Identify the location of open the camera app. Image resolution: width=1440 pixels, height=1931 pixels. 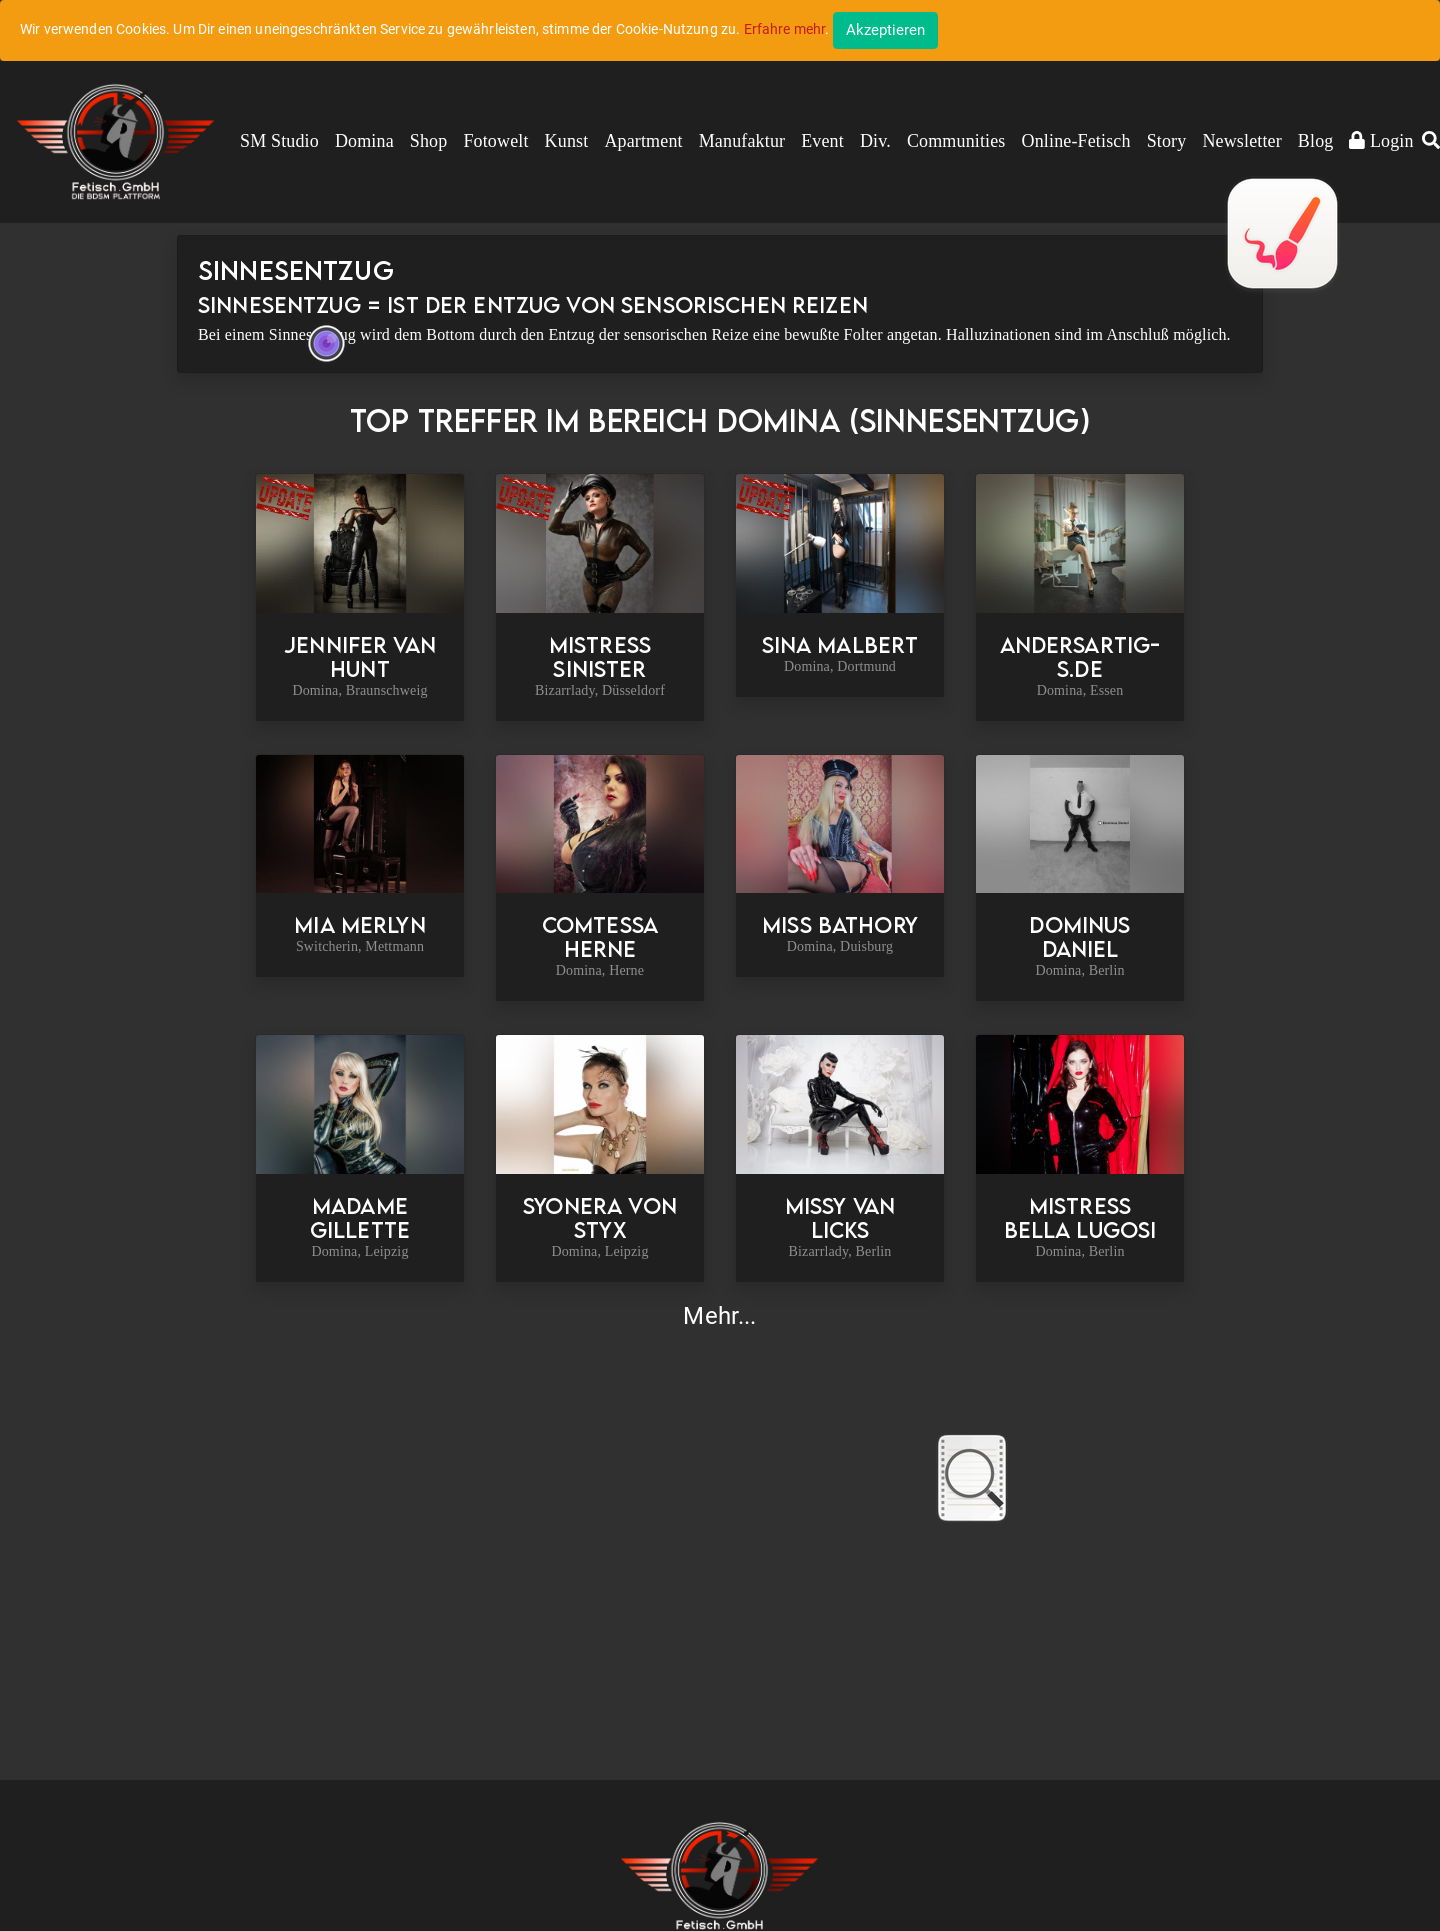
(326, 343).